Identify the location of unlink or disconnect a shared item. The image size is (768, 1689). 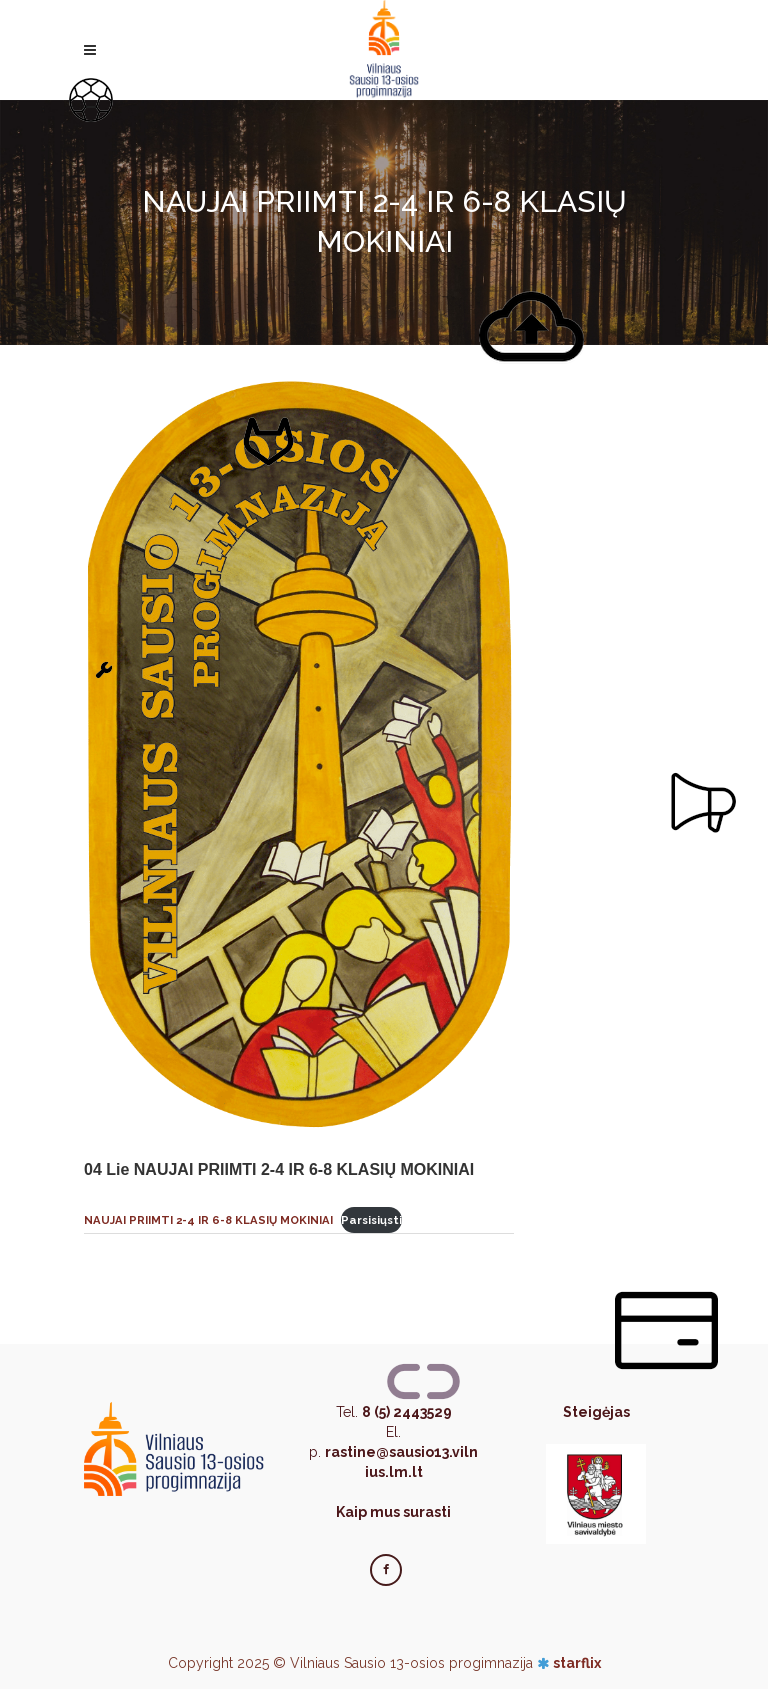
(423, 1381).